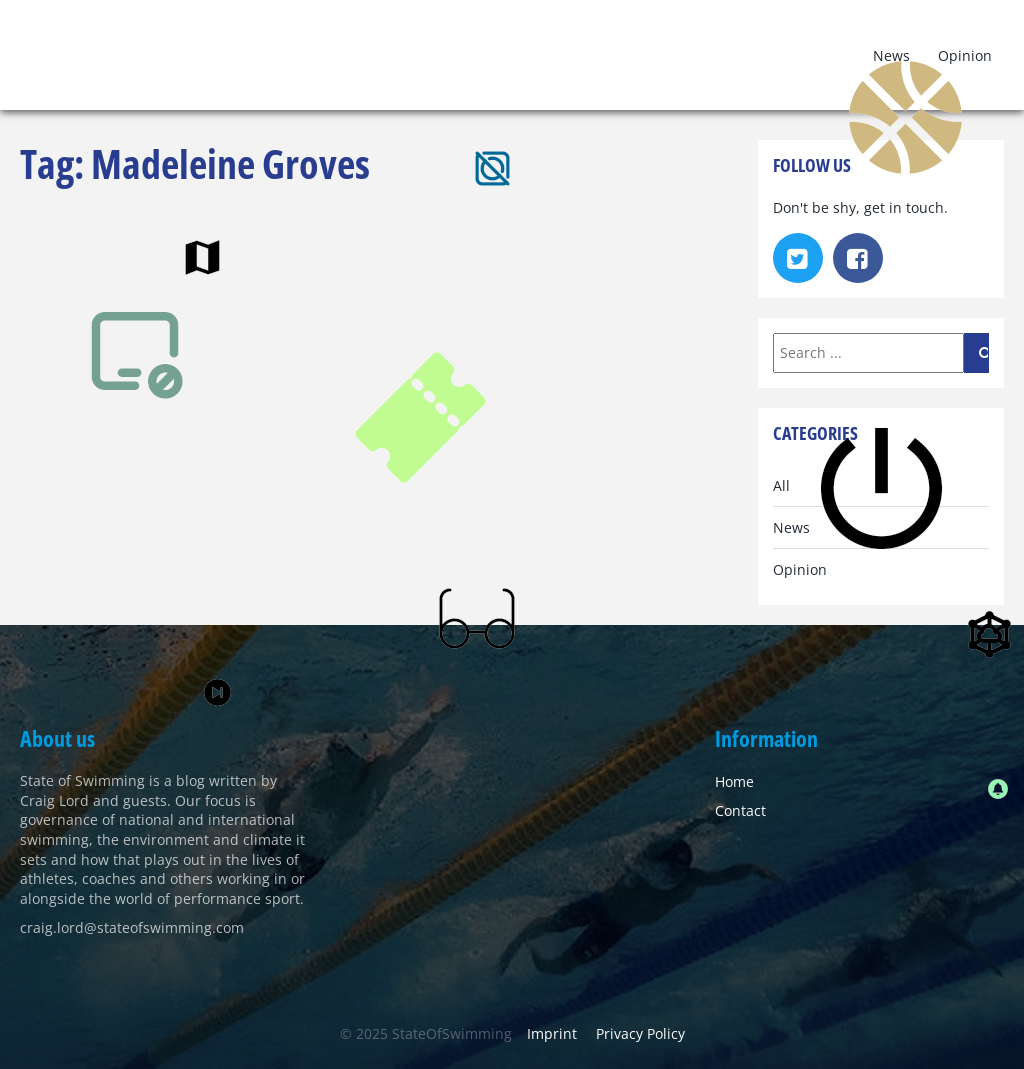 The width and height of the screenshot is (1024, 1069). Describe the element at coordinates (477, 620) in the screenshot. I see `access reading mode or reader view` at that location.